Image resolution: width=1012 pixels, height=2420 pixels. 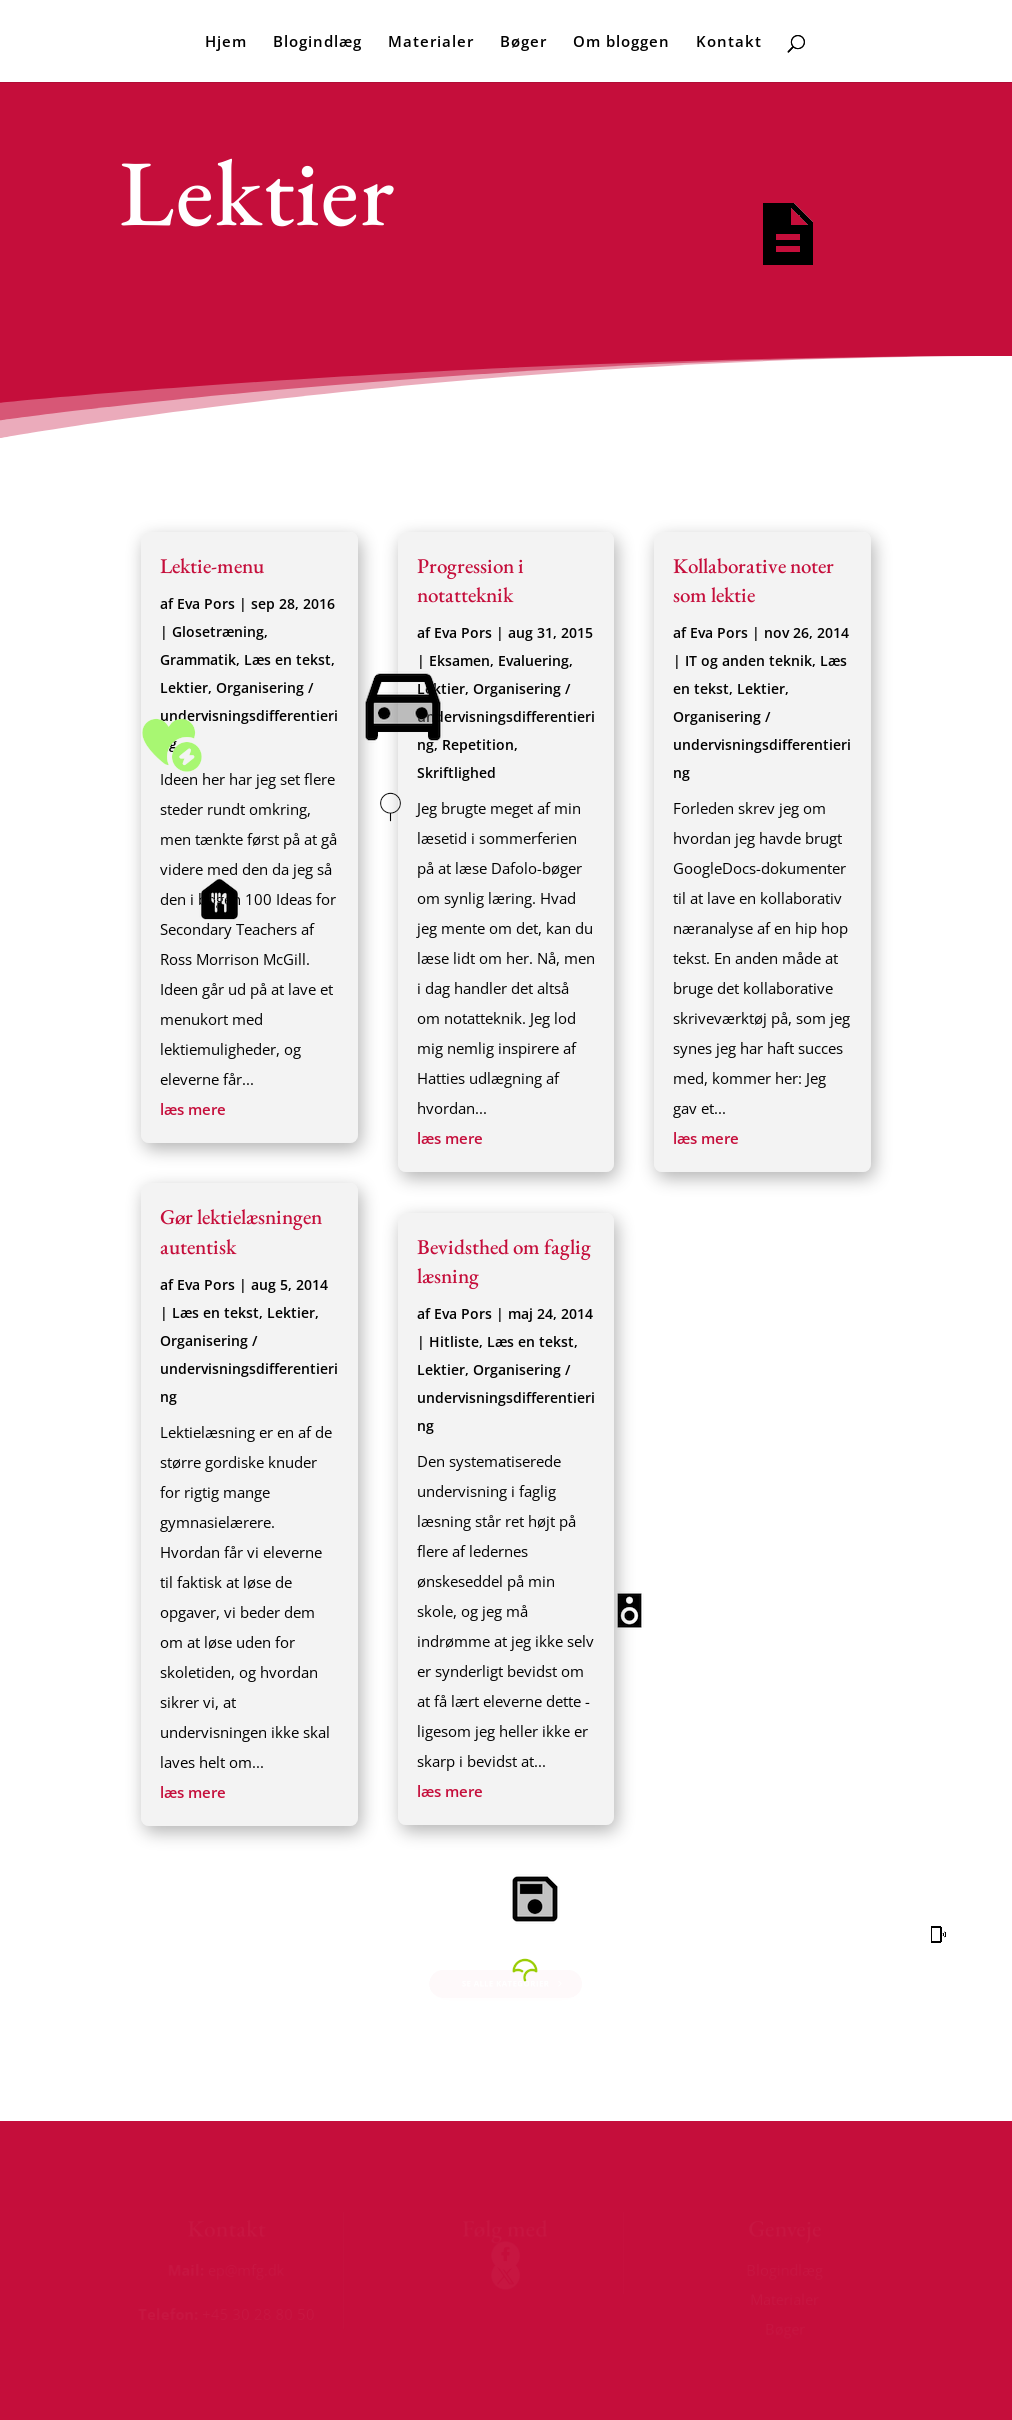 What do you see at coordinates (535, 1899) in the screenshot?
I see `save current file or document` at bounding box center [535, 1899].